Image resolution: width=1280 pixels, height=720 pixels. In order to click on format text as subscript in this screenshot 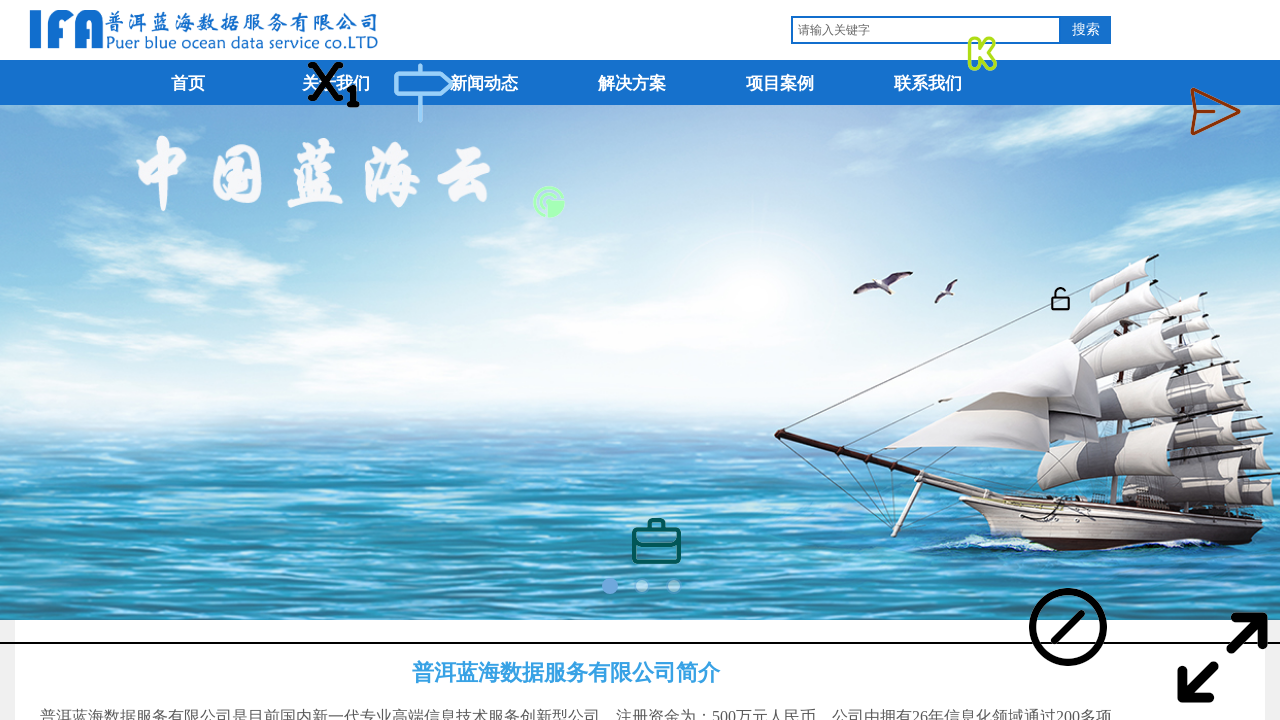, I will do `click(330, 81)`.